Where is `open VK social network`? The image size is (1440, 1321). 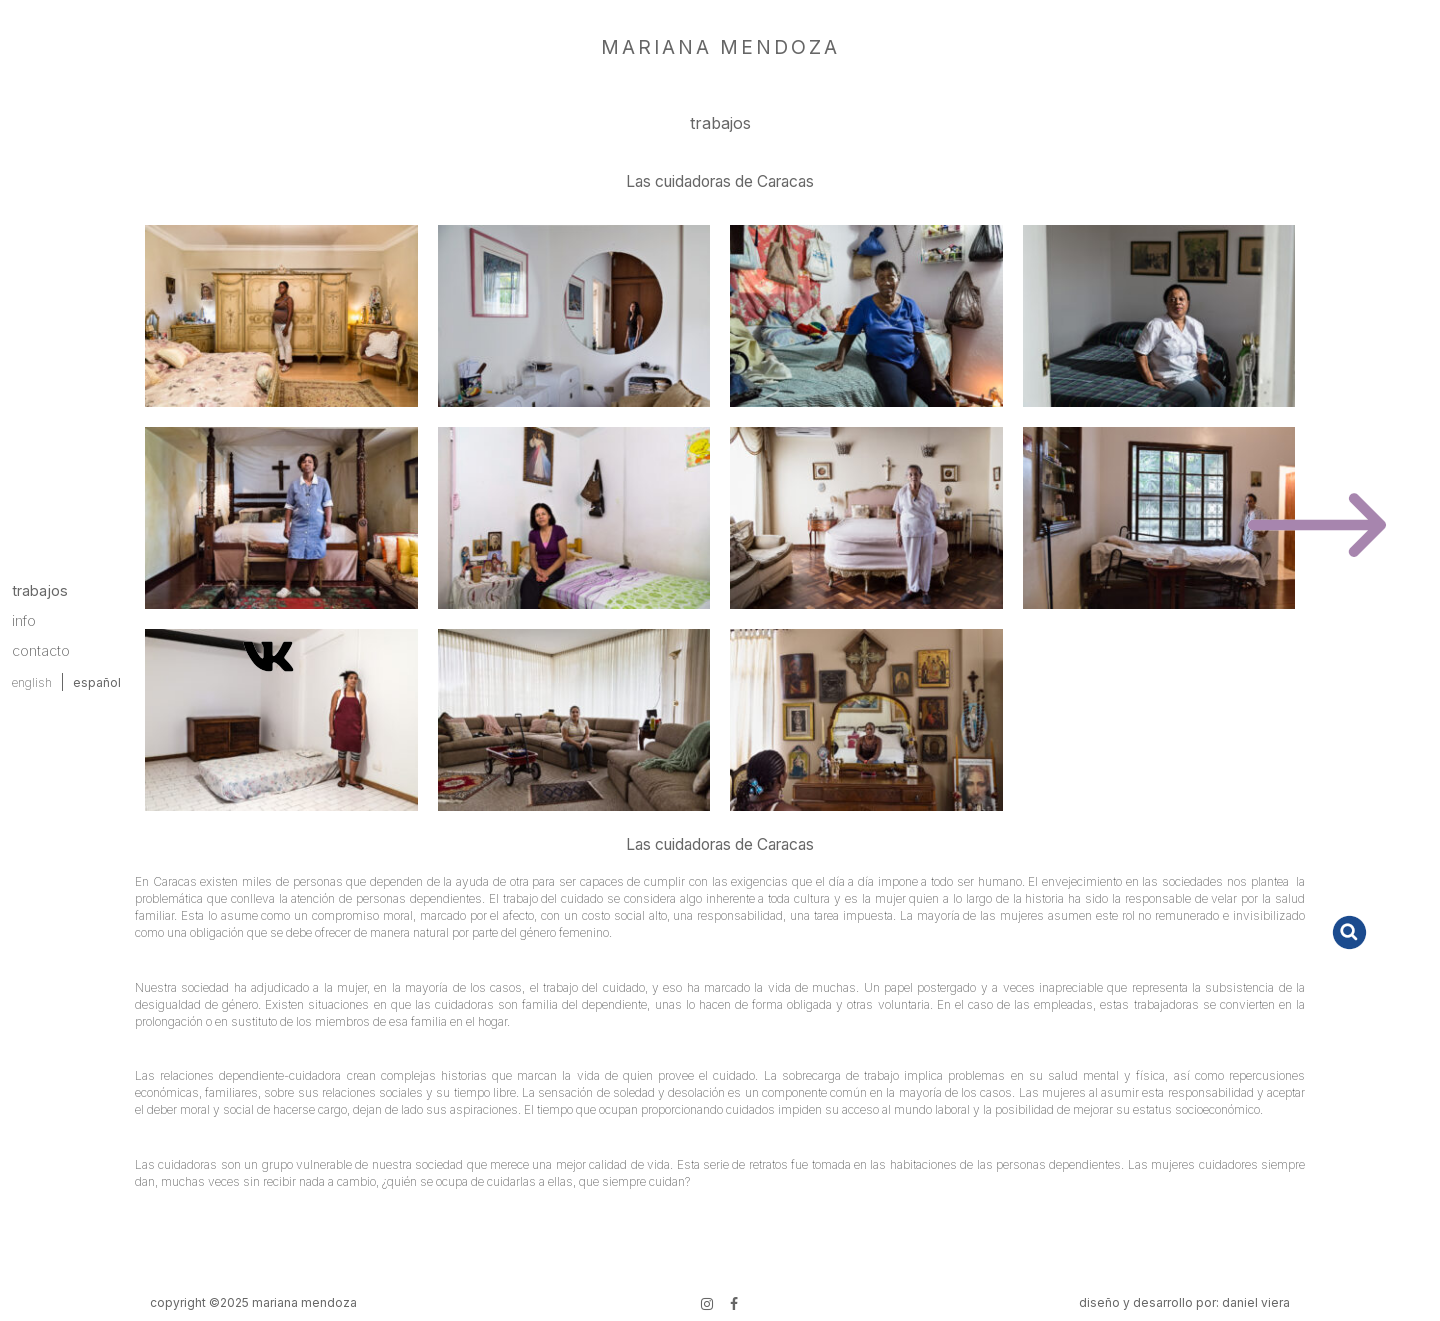 open VK social network is located at coordinates (268, 656).